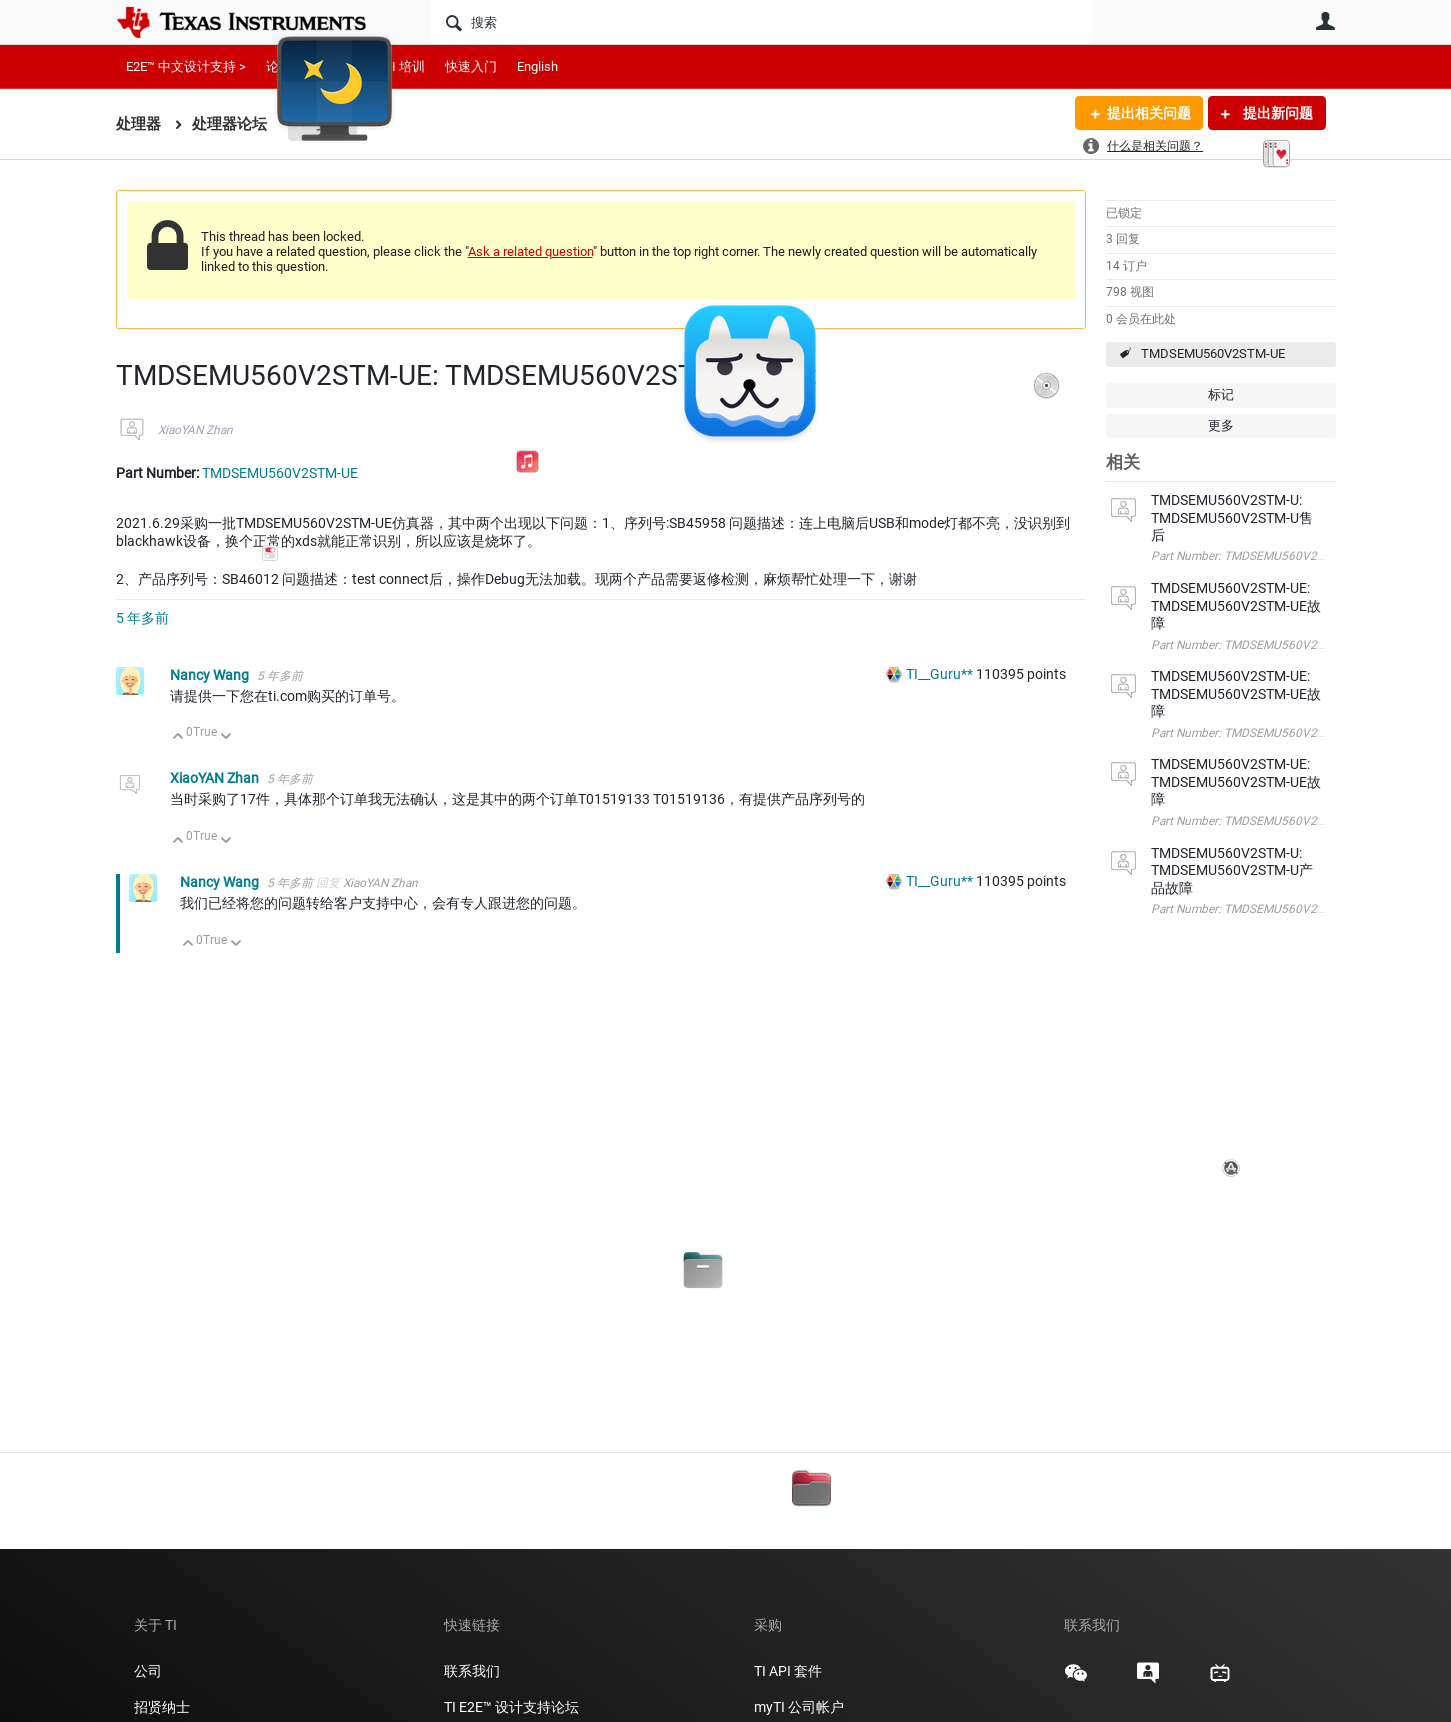  Describe the element at coordinates (1231, 1168) in the screenshot. I see `check for available software updates` at that location.